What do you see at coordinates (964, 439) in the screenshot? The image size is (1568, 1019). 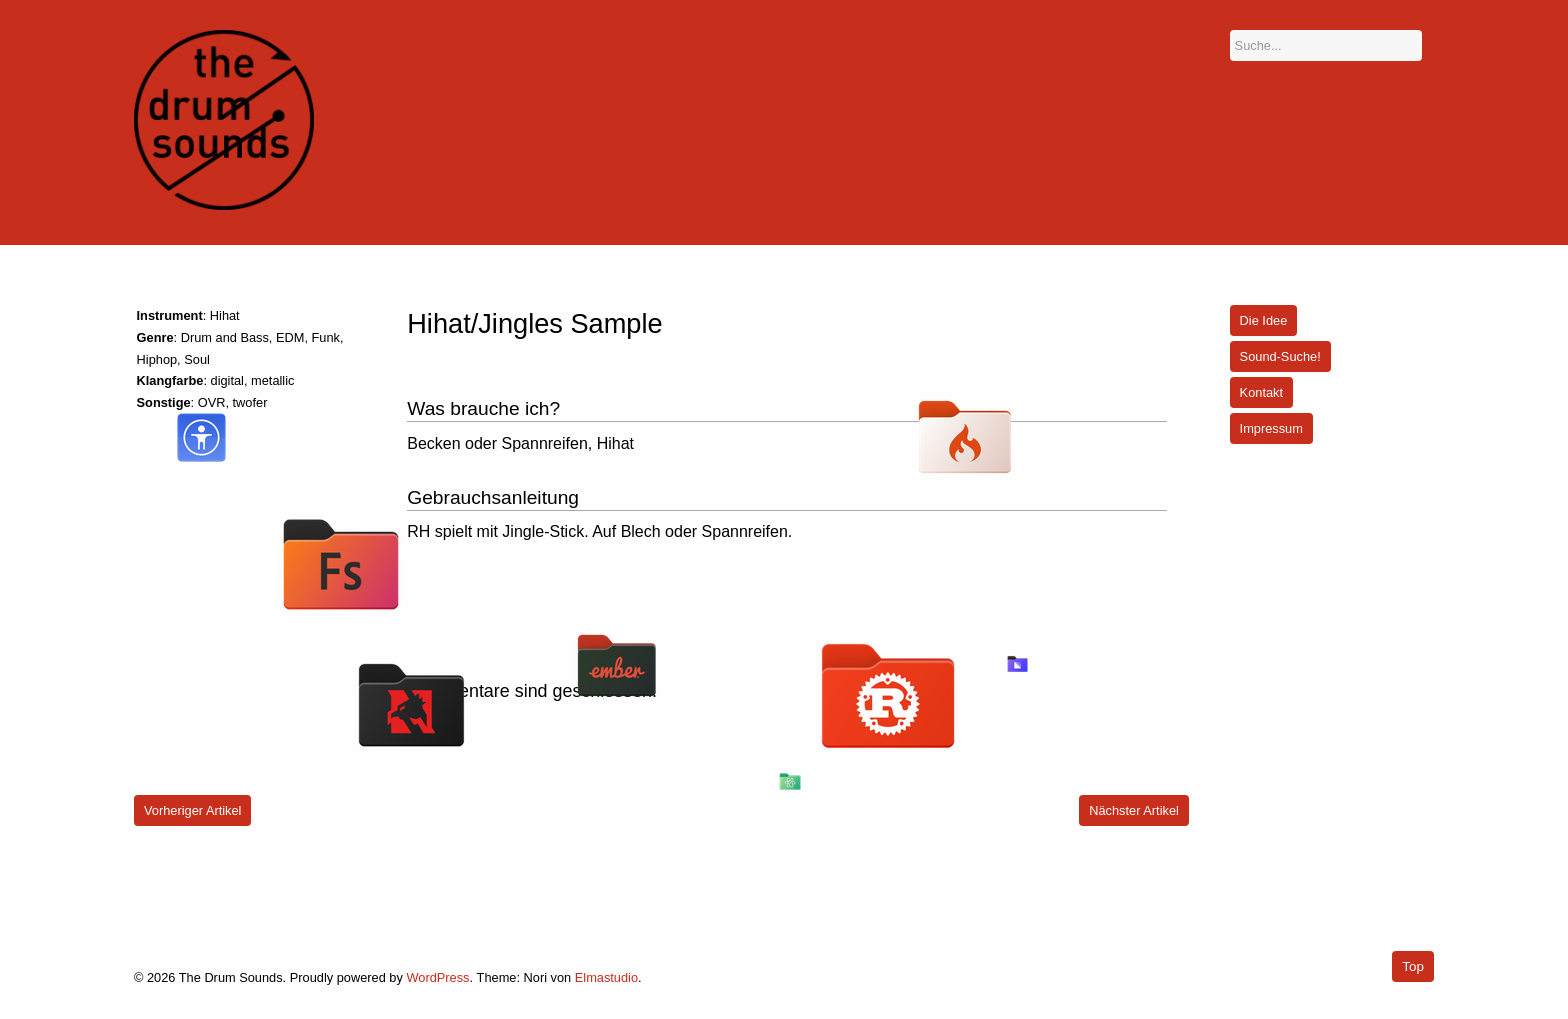 I see `codeigniter framework project folder` at bounding box center [964, 439].